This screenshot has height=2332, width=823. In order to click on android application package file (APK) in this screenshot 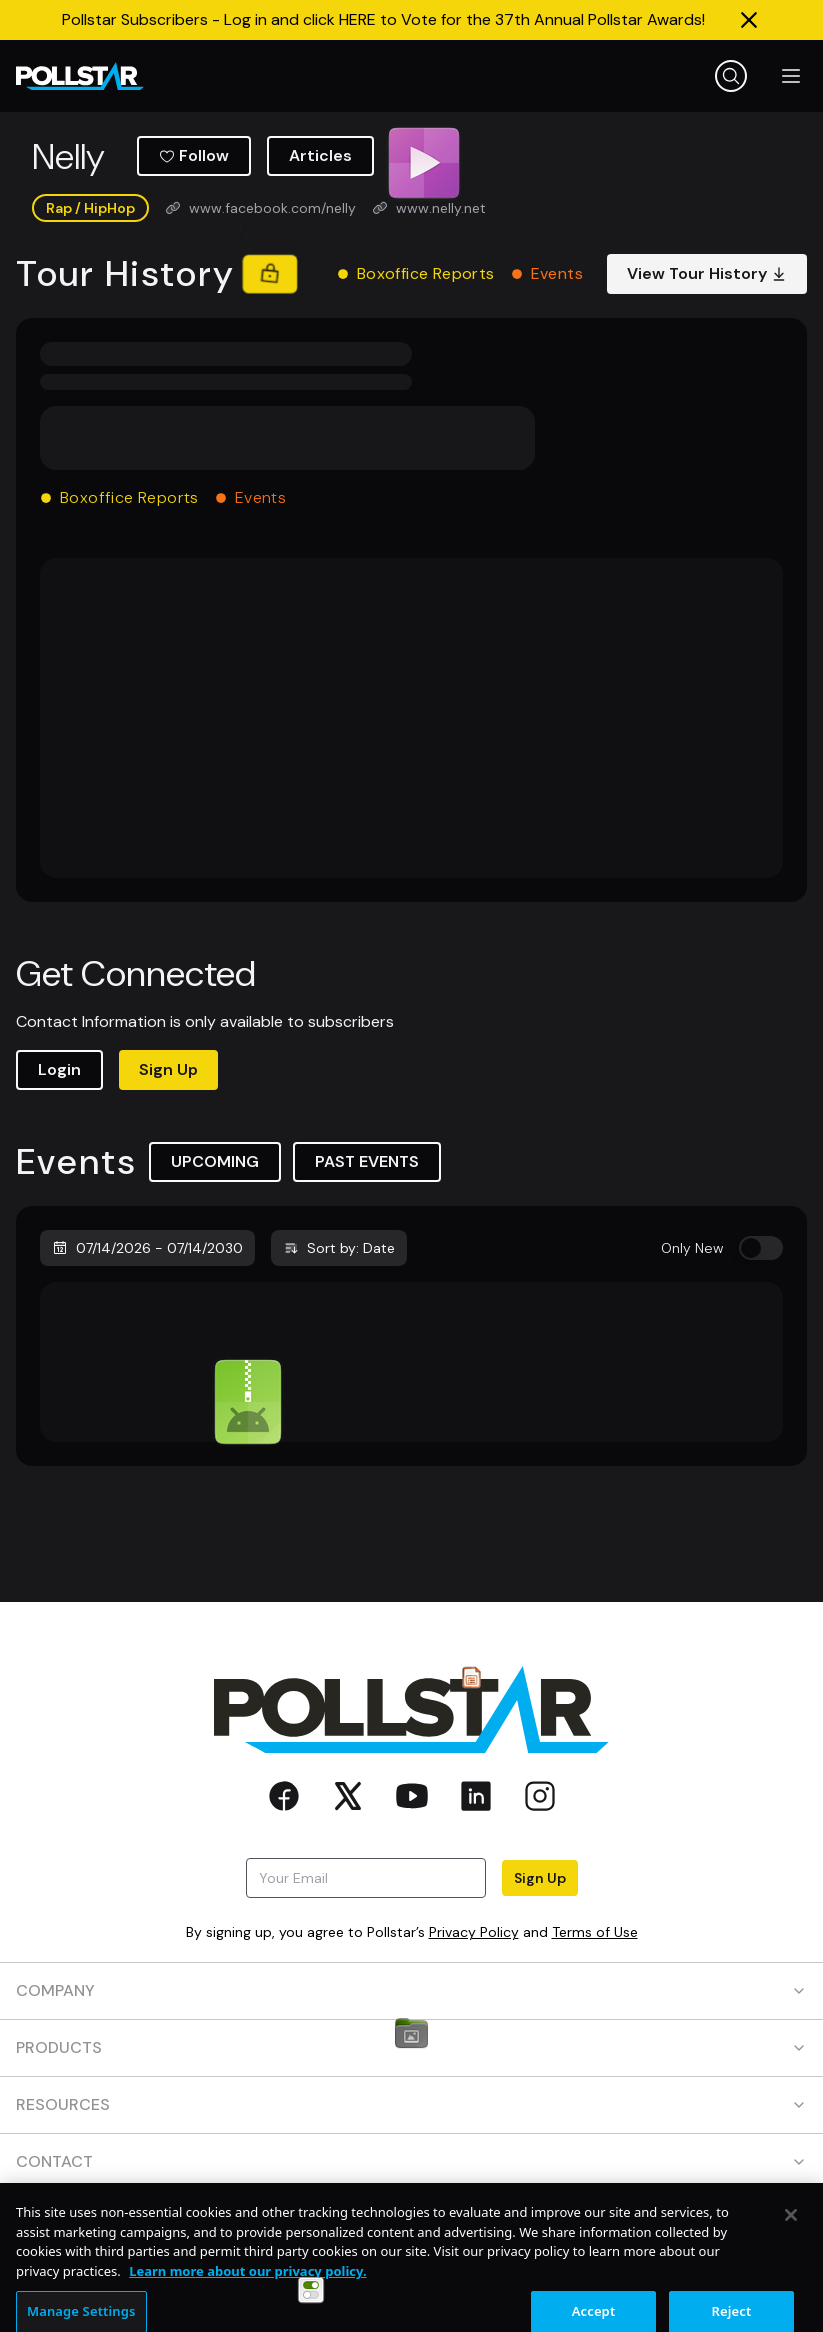, I will do `click(248, 1402)`.